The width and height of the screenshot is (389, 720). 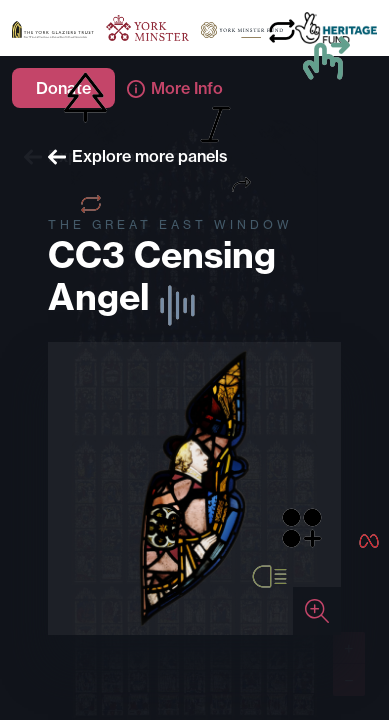 I want to click on toggle vehicle headlights on/off, so click(x=269, y=576).